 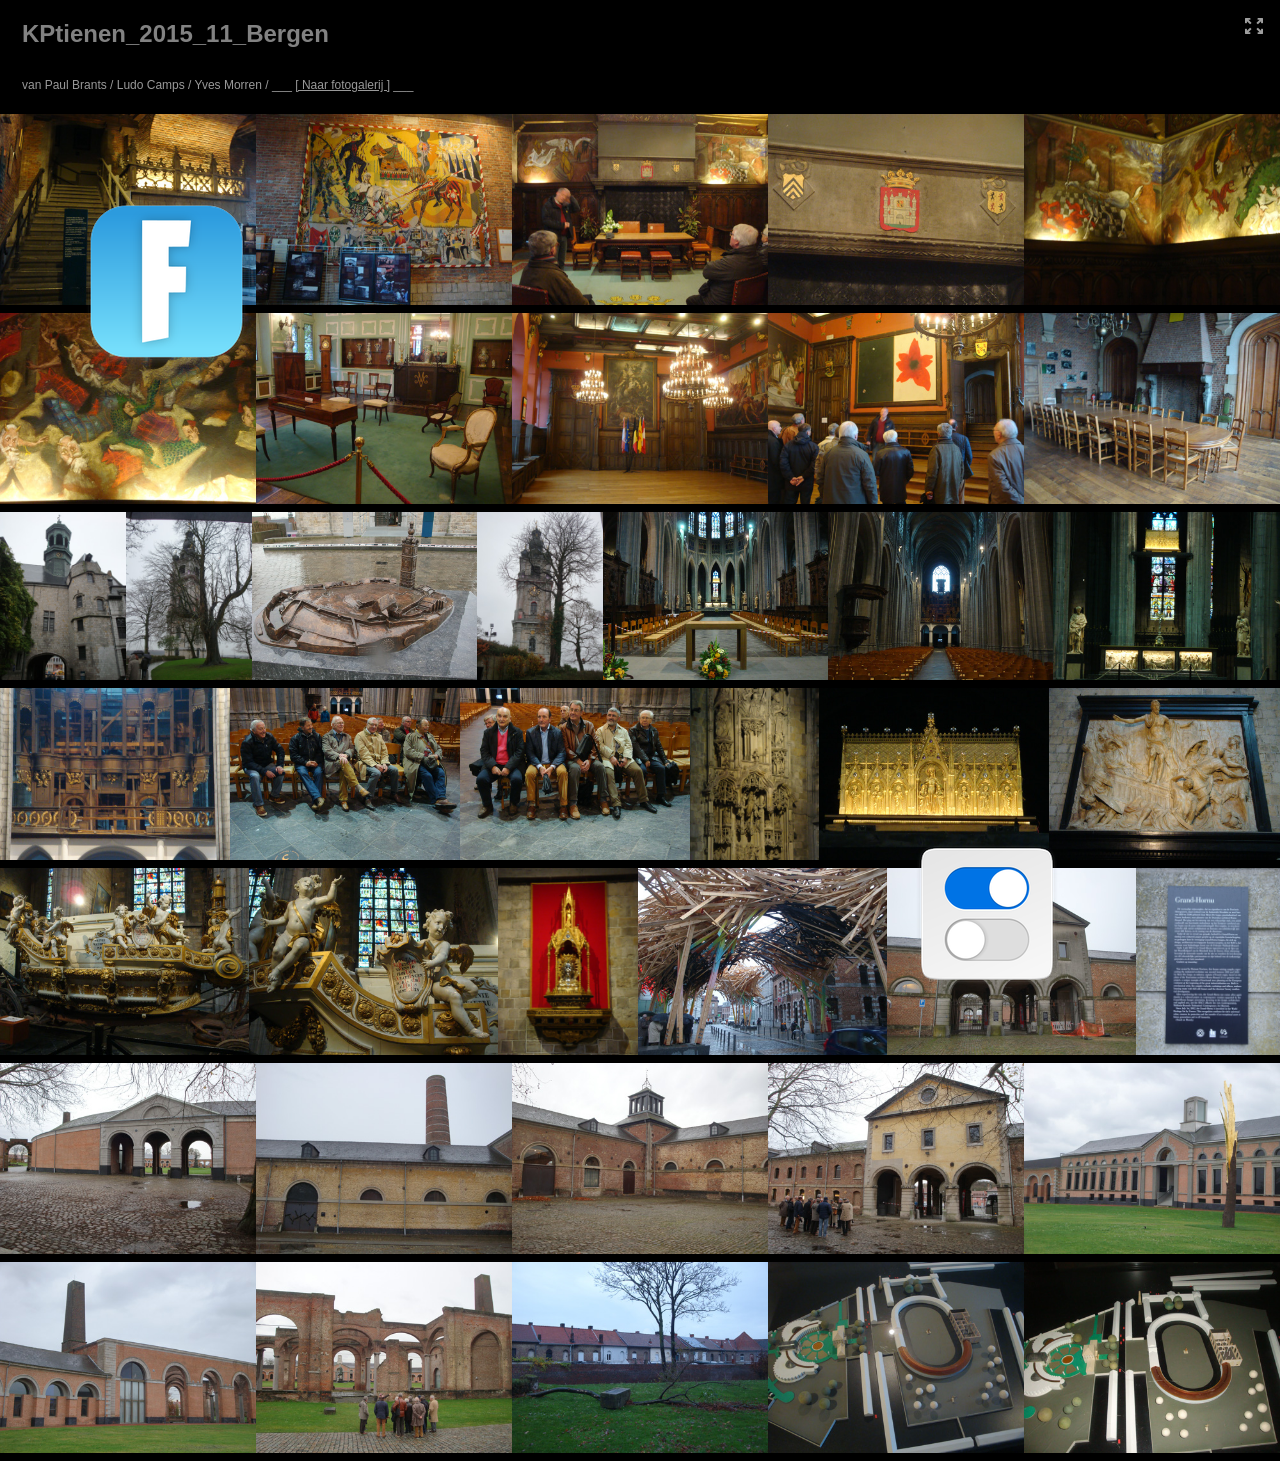 What do you see at coordinates (166, 281) in the screenshot?
I see `launch Fortnite game` at bounding box center [166, 281].